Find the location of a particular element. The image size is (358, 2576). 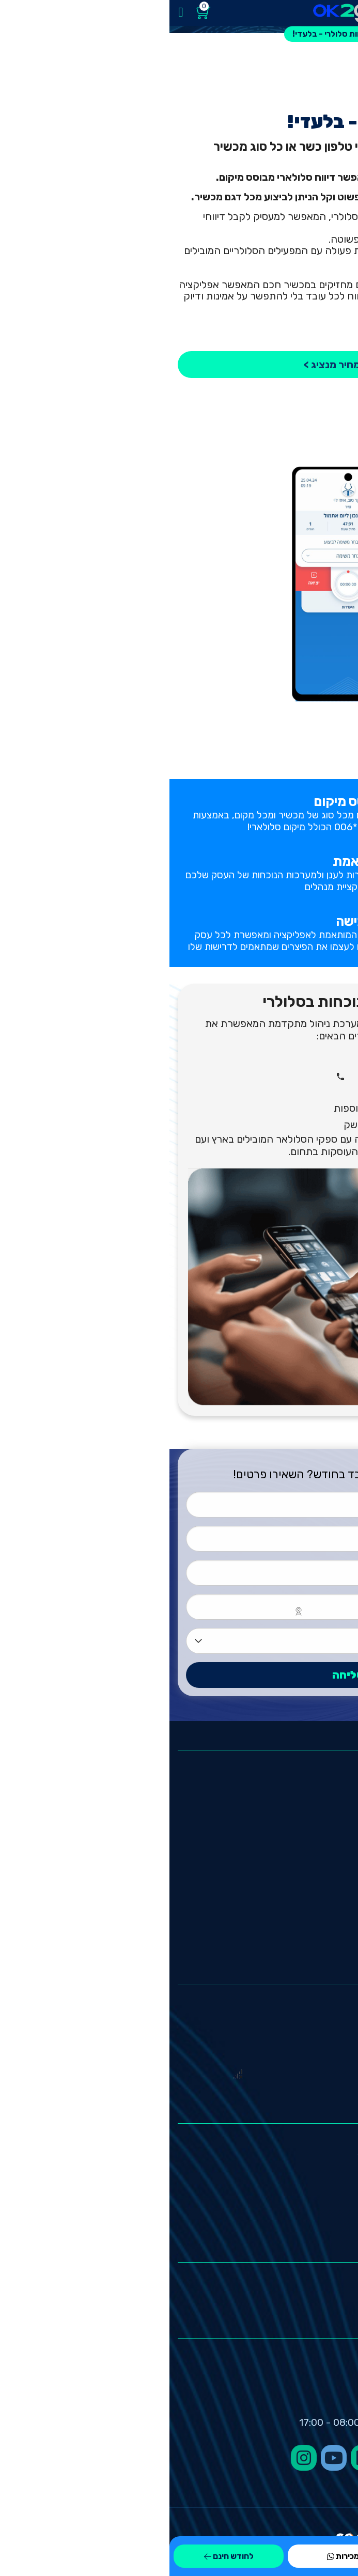

indicates cellular network signal or connectivity is located at coordinates (299, 1611).